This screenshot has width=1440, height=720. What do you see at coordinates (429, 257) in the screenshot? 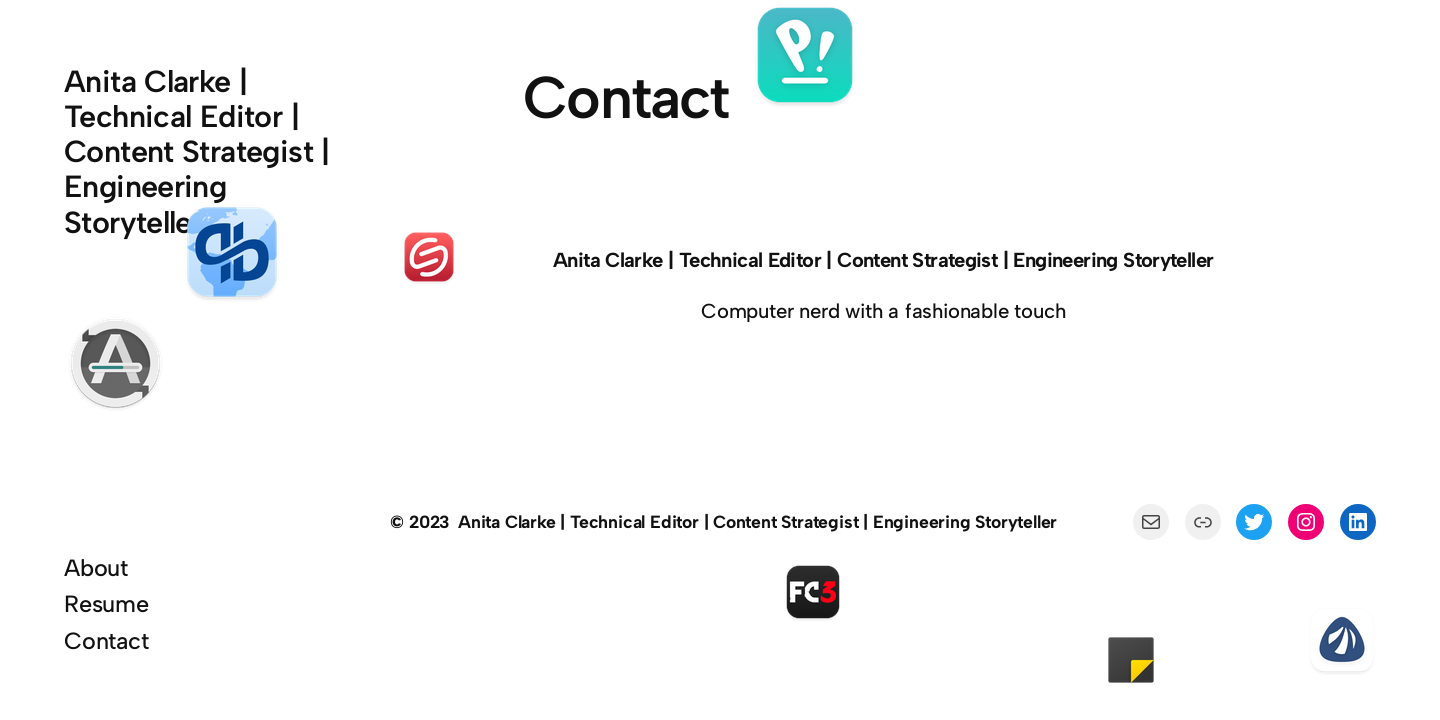
I see `open smash file transfer app` at bounding box center [429, 257].